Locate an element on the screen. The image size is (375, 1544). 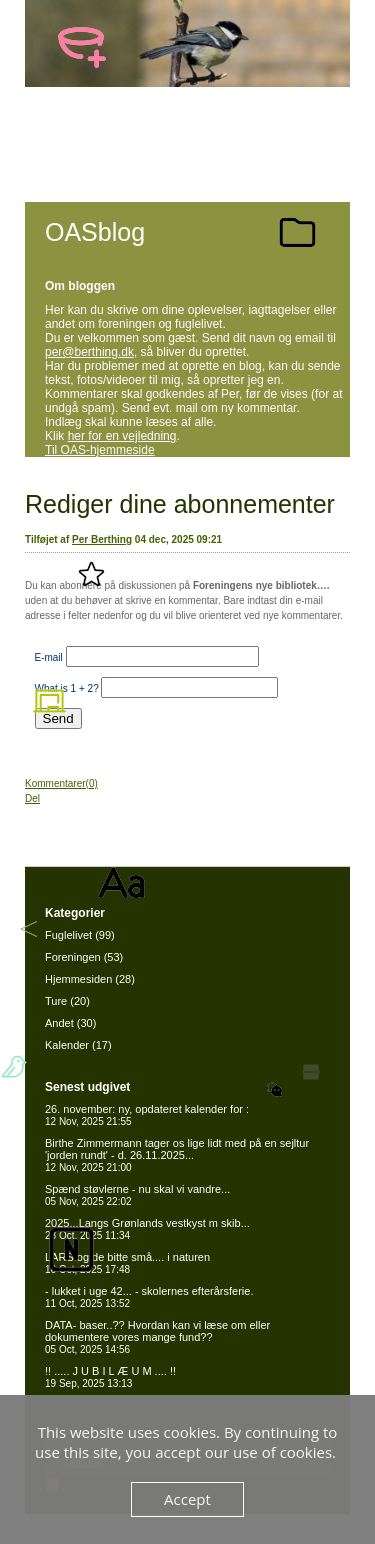
open wechat messaging app is located at coordinates (274, 1089).